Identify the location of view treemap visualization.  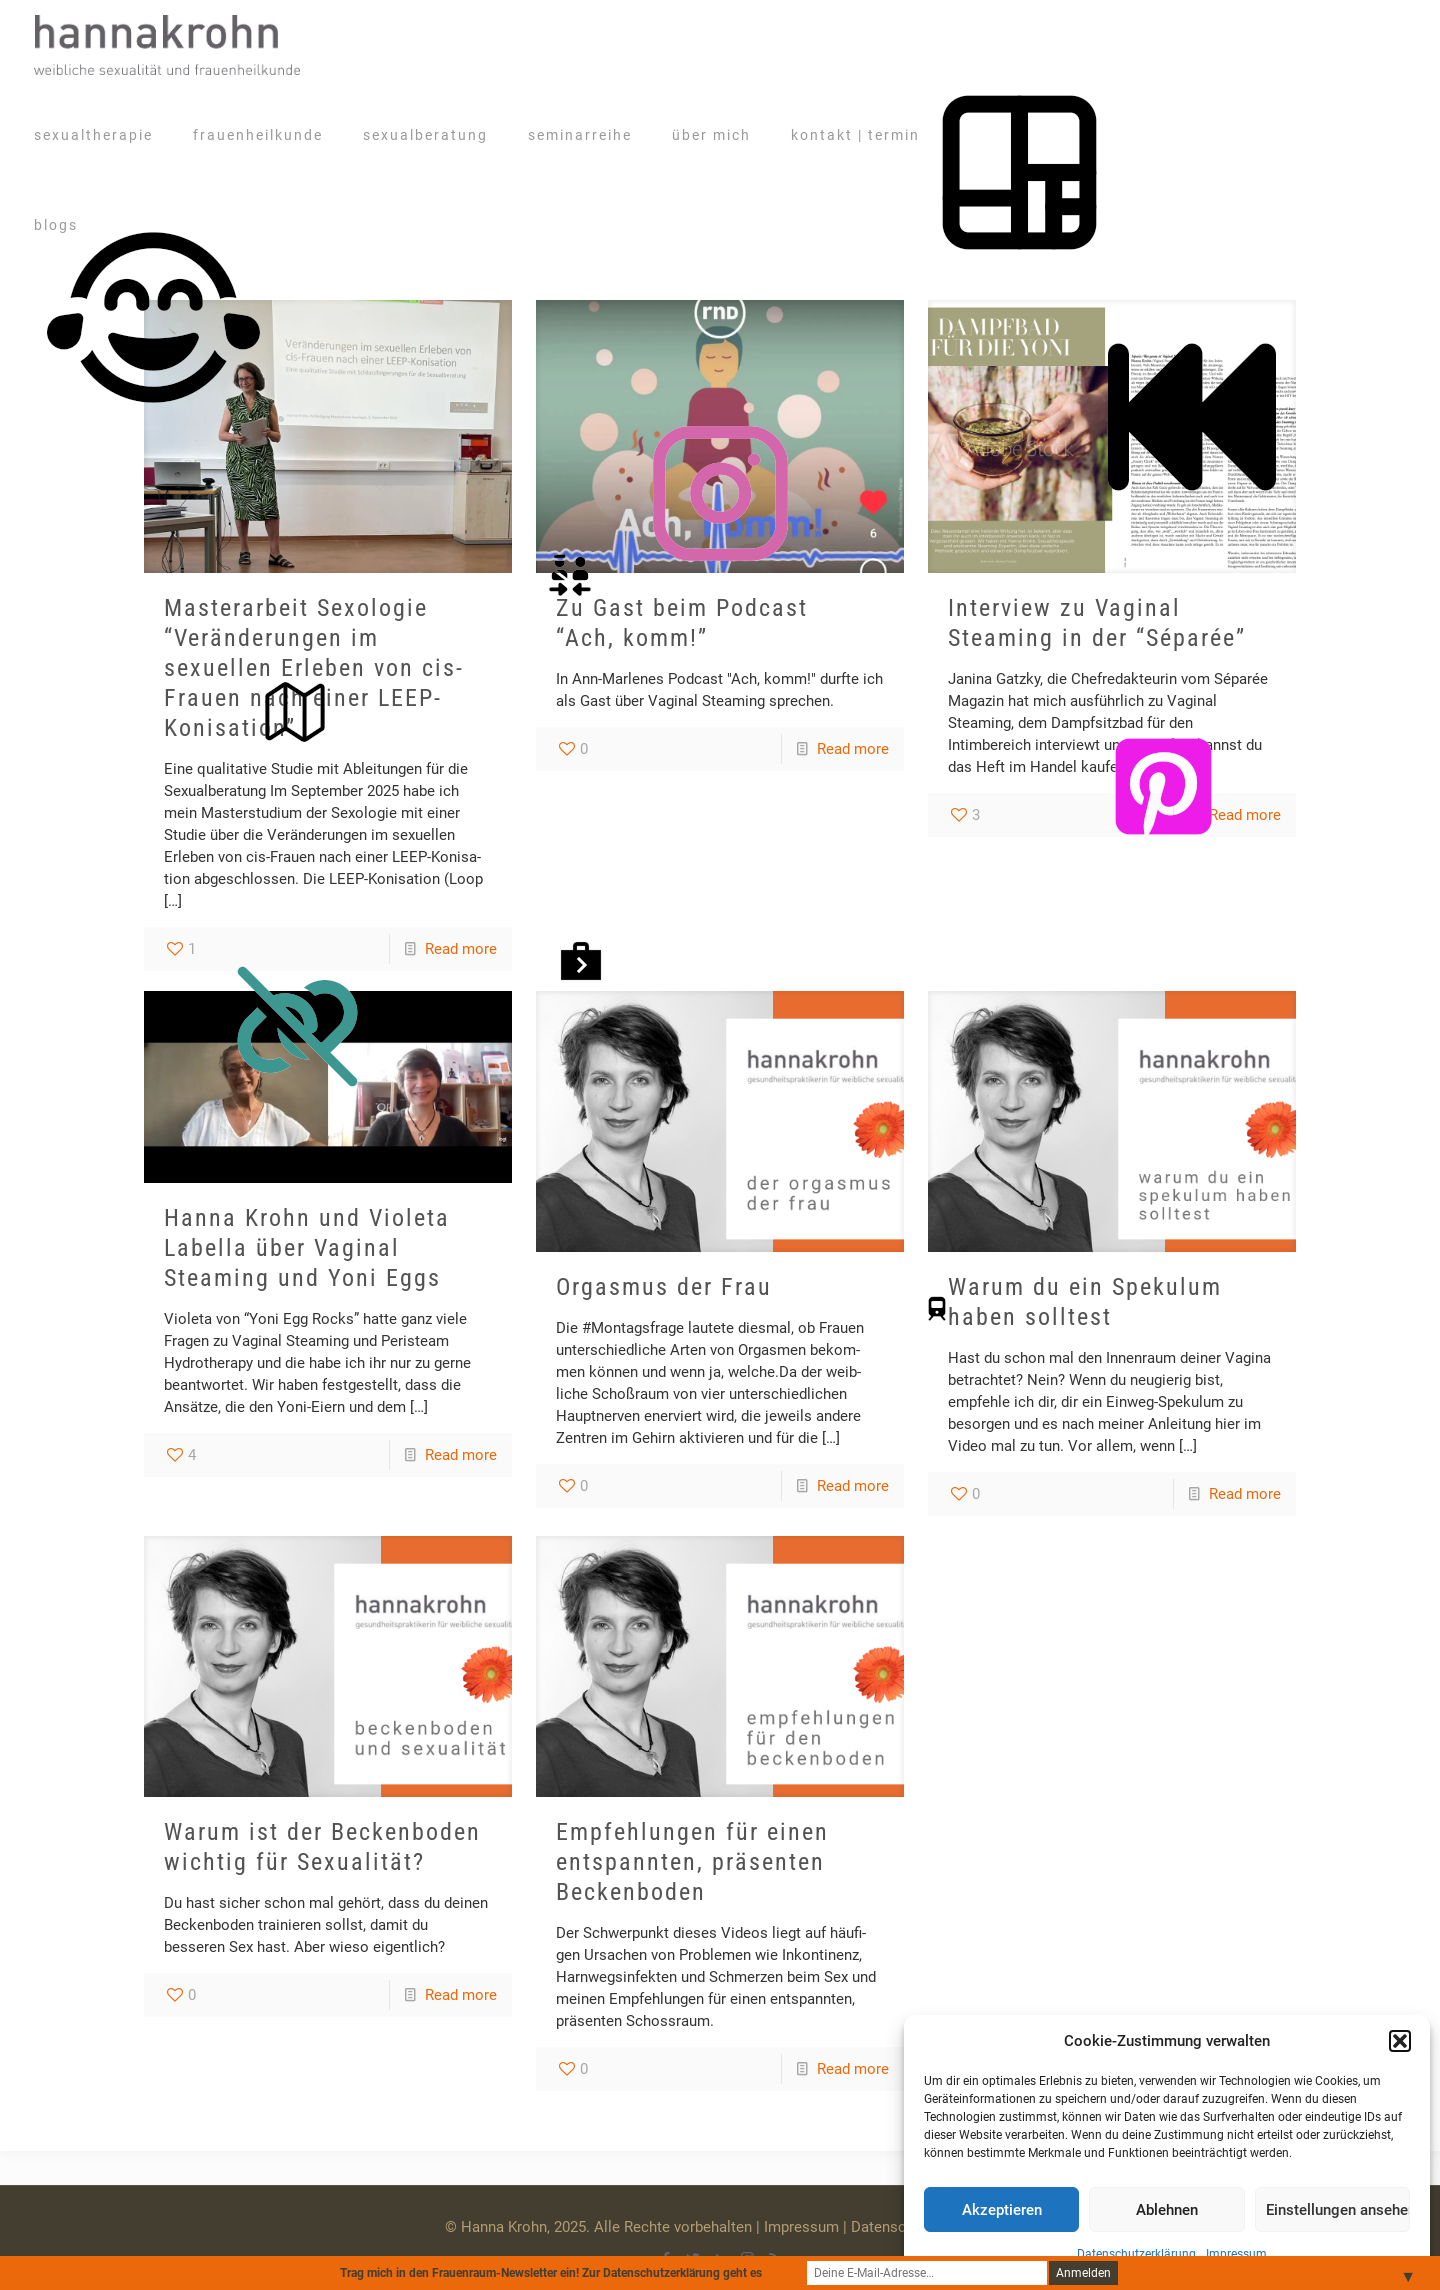
(1019, 172).